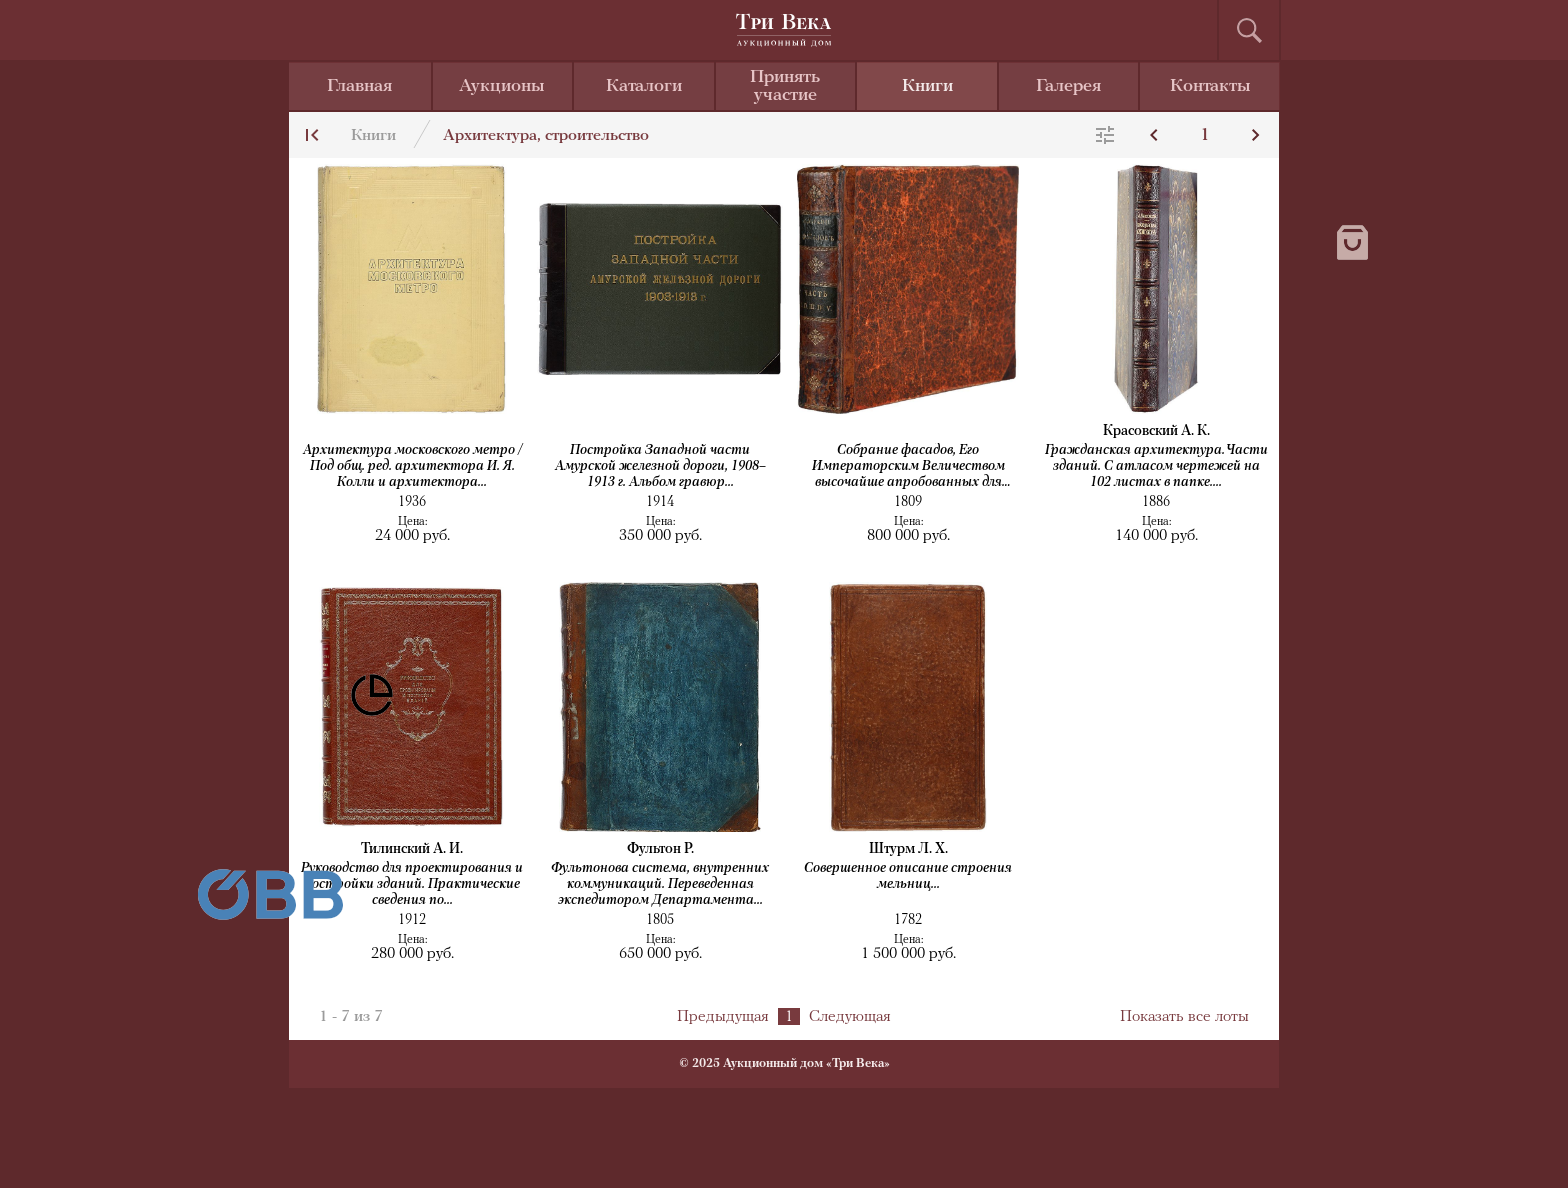 Image resolution: width=1568 pixels, height=1188 pixels. I want to click on view your shopping bag, so click(1352, 242).